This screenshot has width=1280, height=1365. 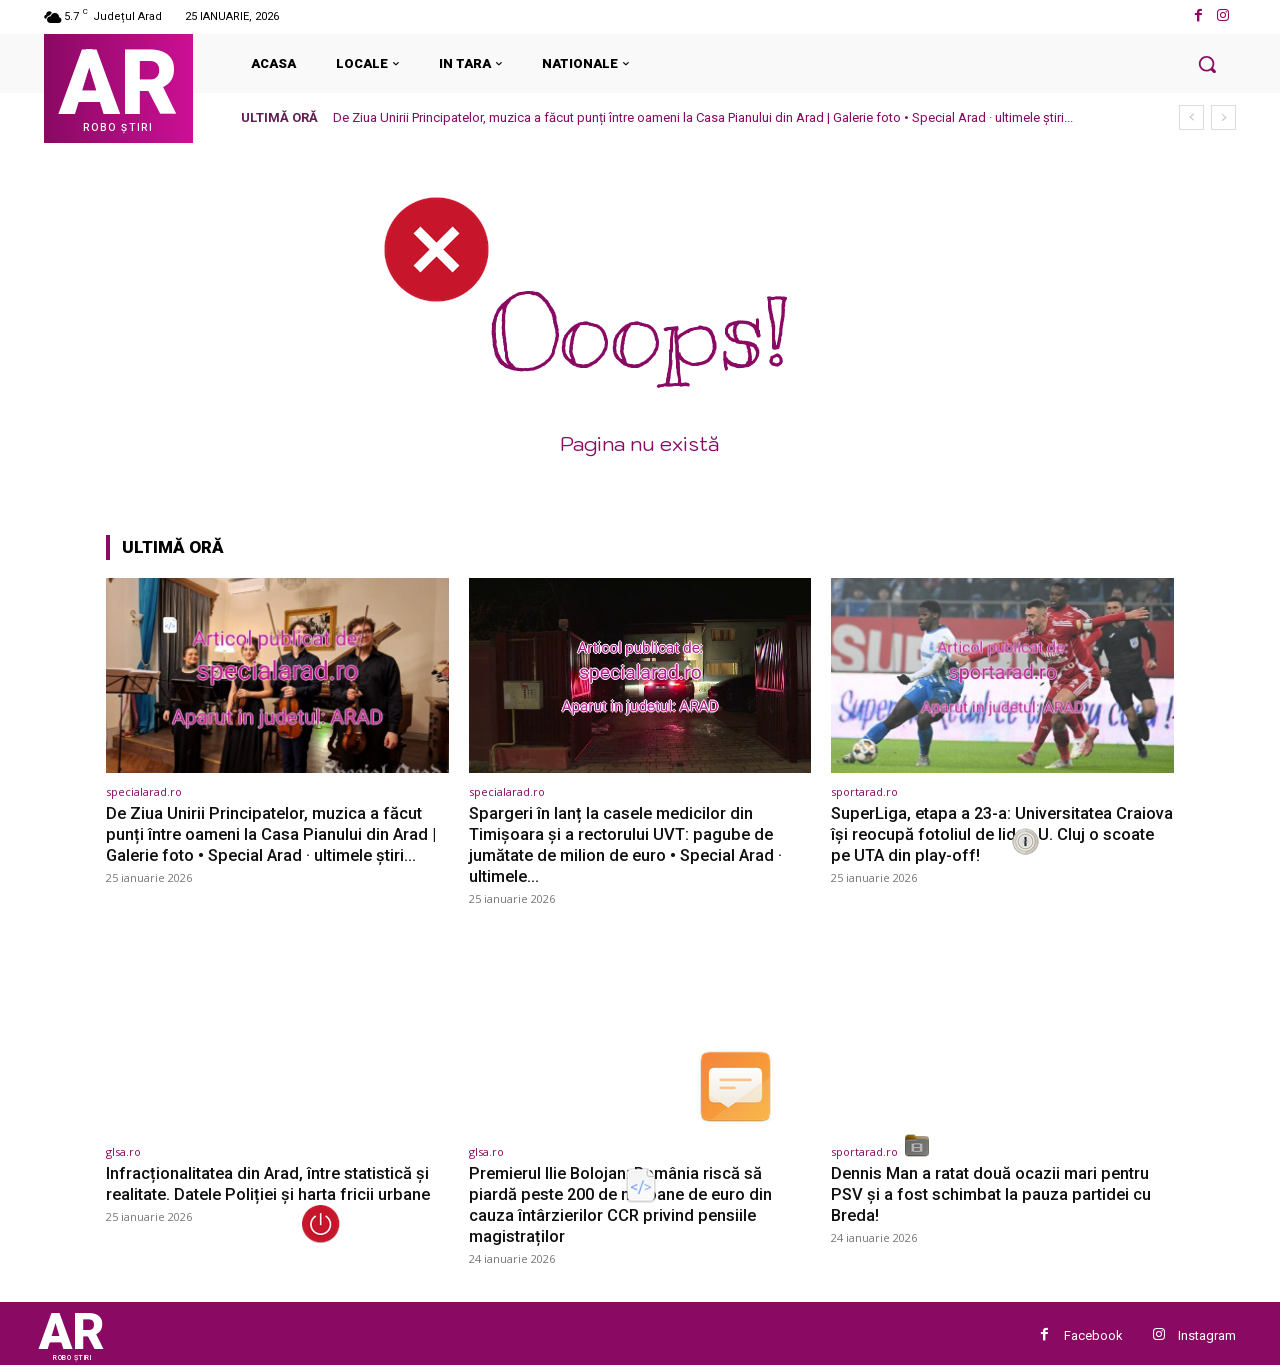 I want to click on open passwords and keys manager, so click(x=1025, y=841).